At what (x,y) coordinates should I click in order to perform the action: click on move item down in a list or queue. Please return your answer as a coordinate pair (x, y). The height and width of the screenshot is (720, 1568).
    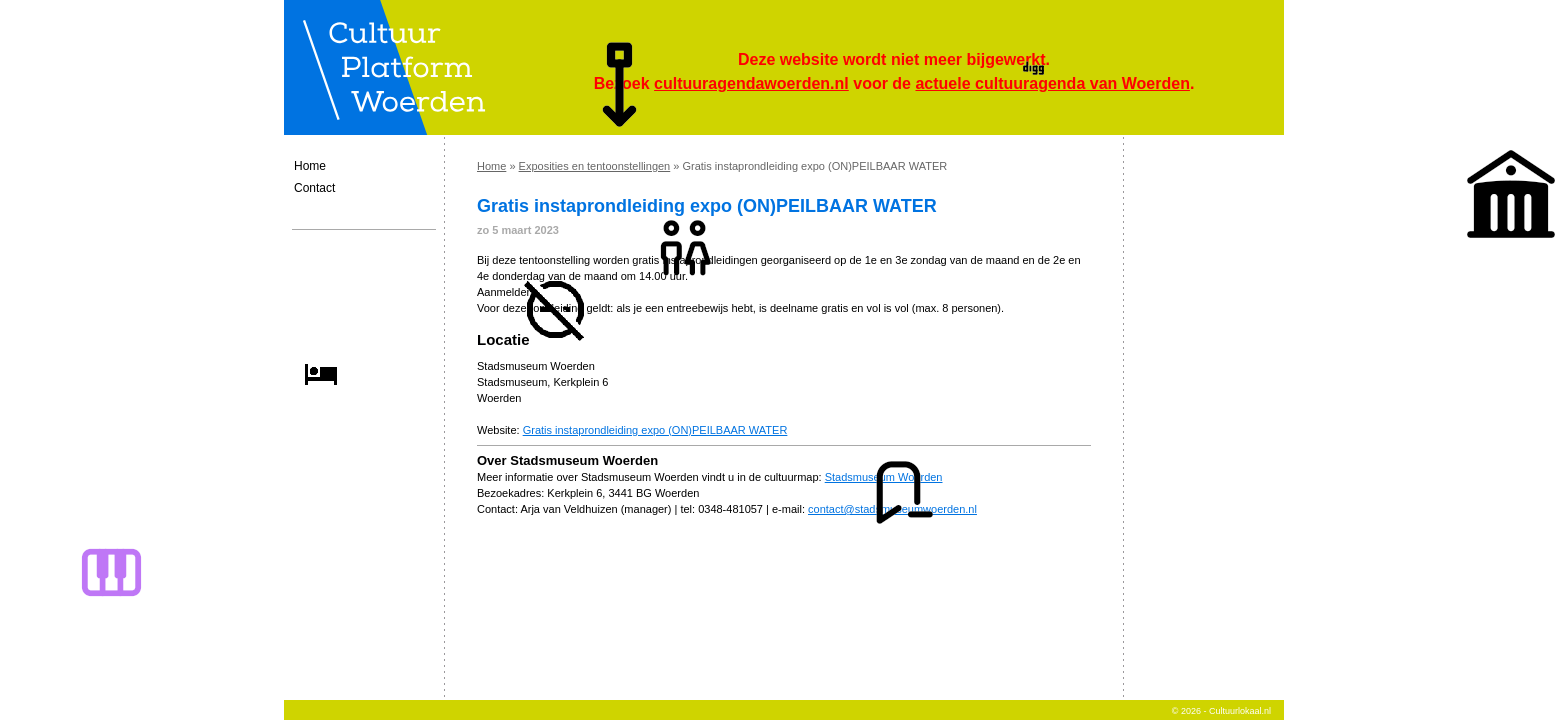
    Looking at the image, I should click on (619, 84).